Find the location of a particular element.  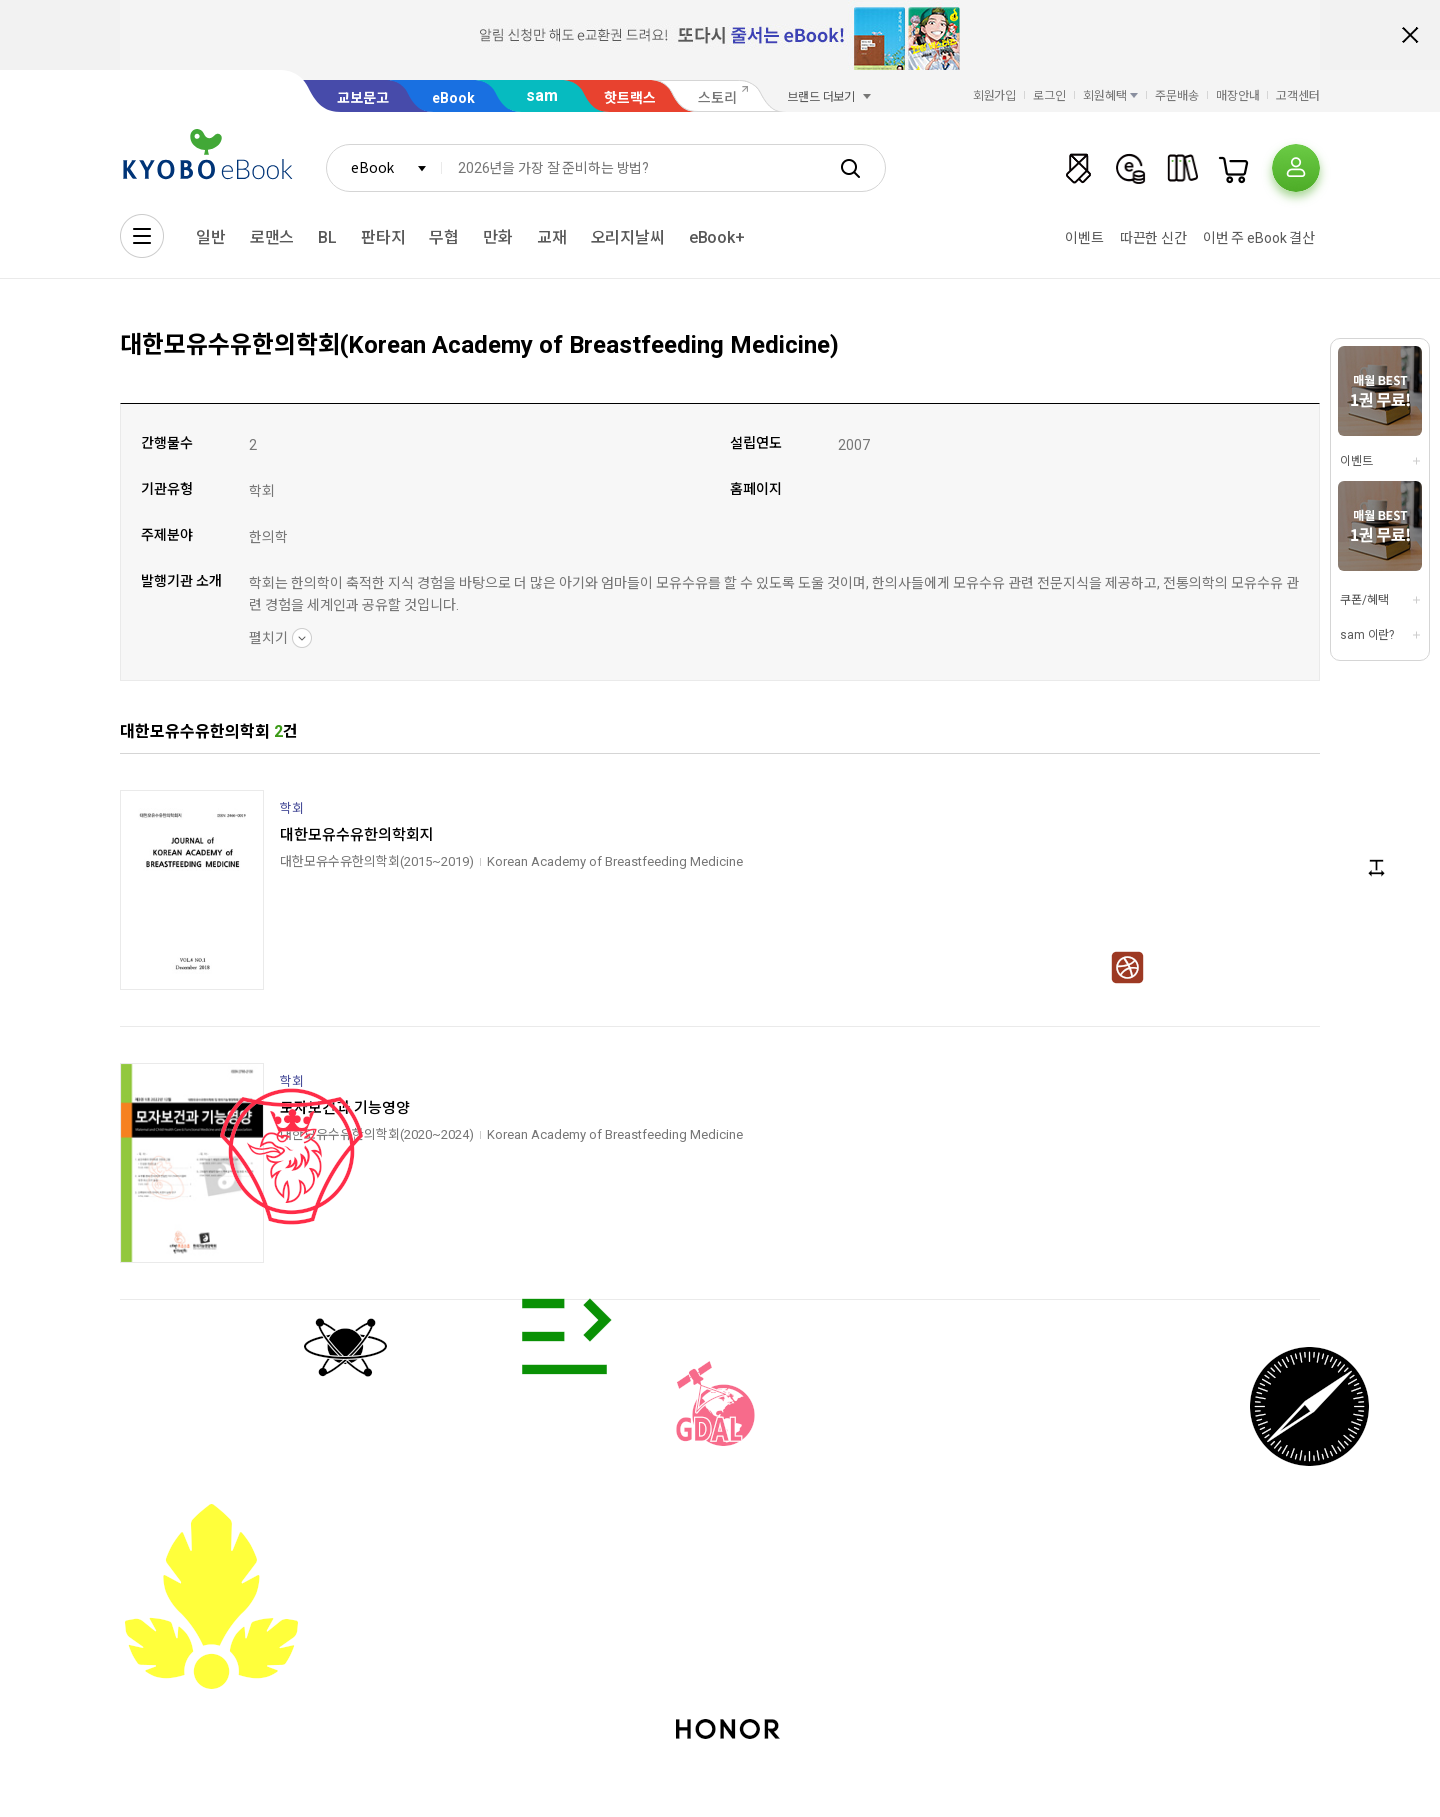

adjust horizontal text spacing or letter tracking is located at coordinates (1376, 867).